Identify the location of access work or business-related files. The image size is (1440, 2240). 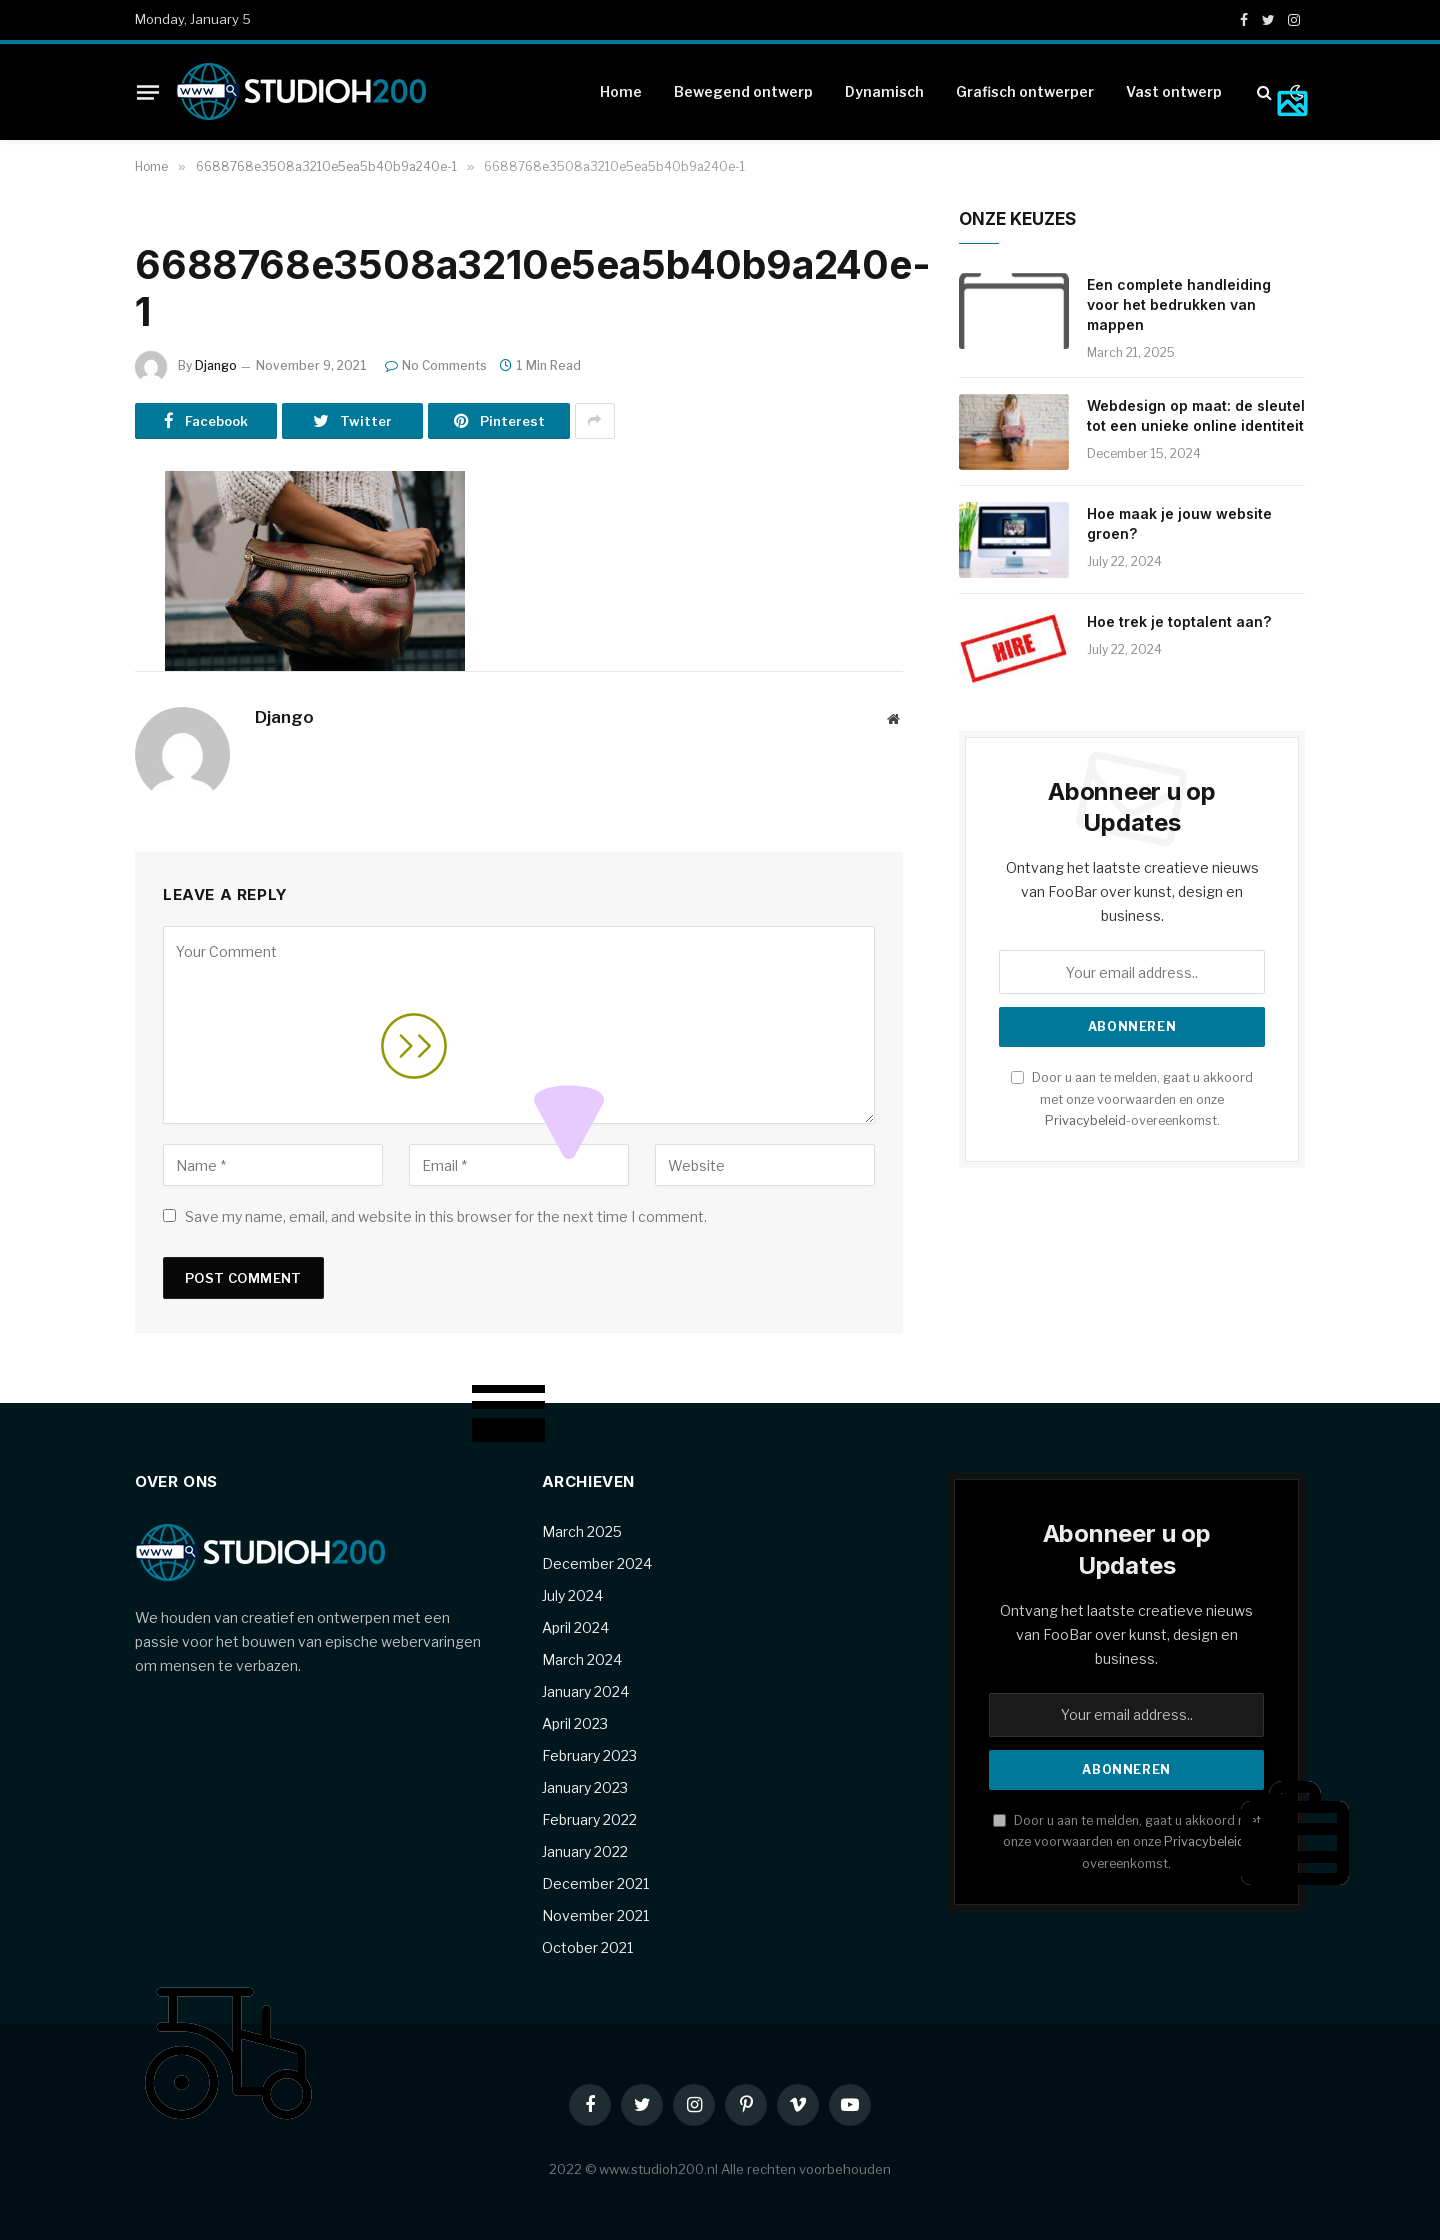
(1295, 1839).